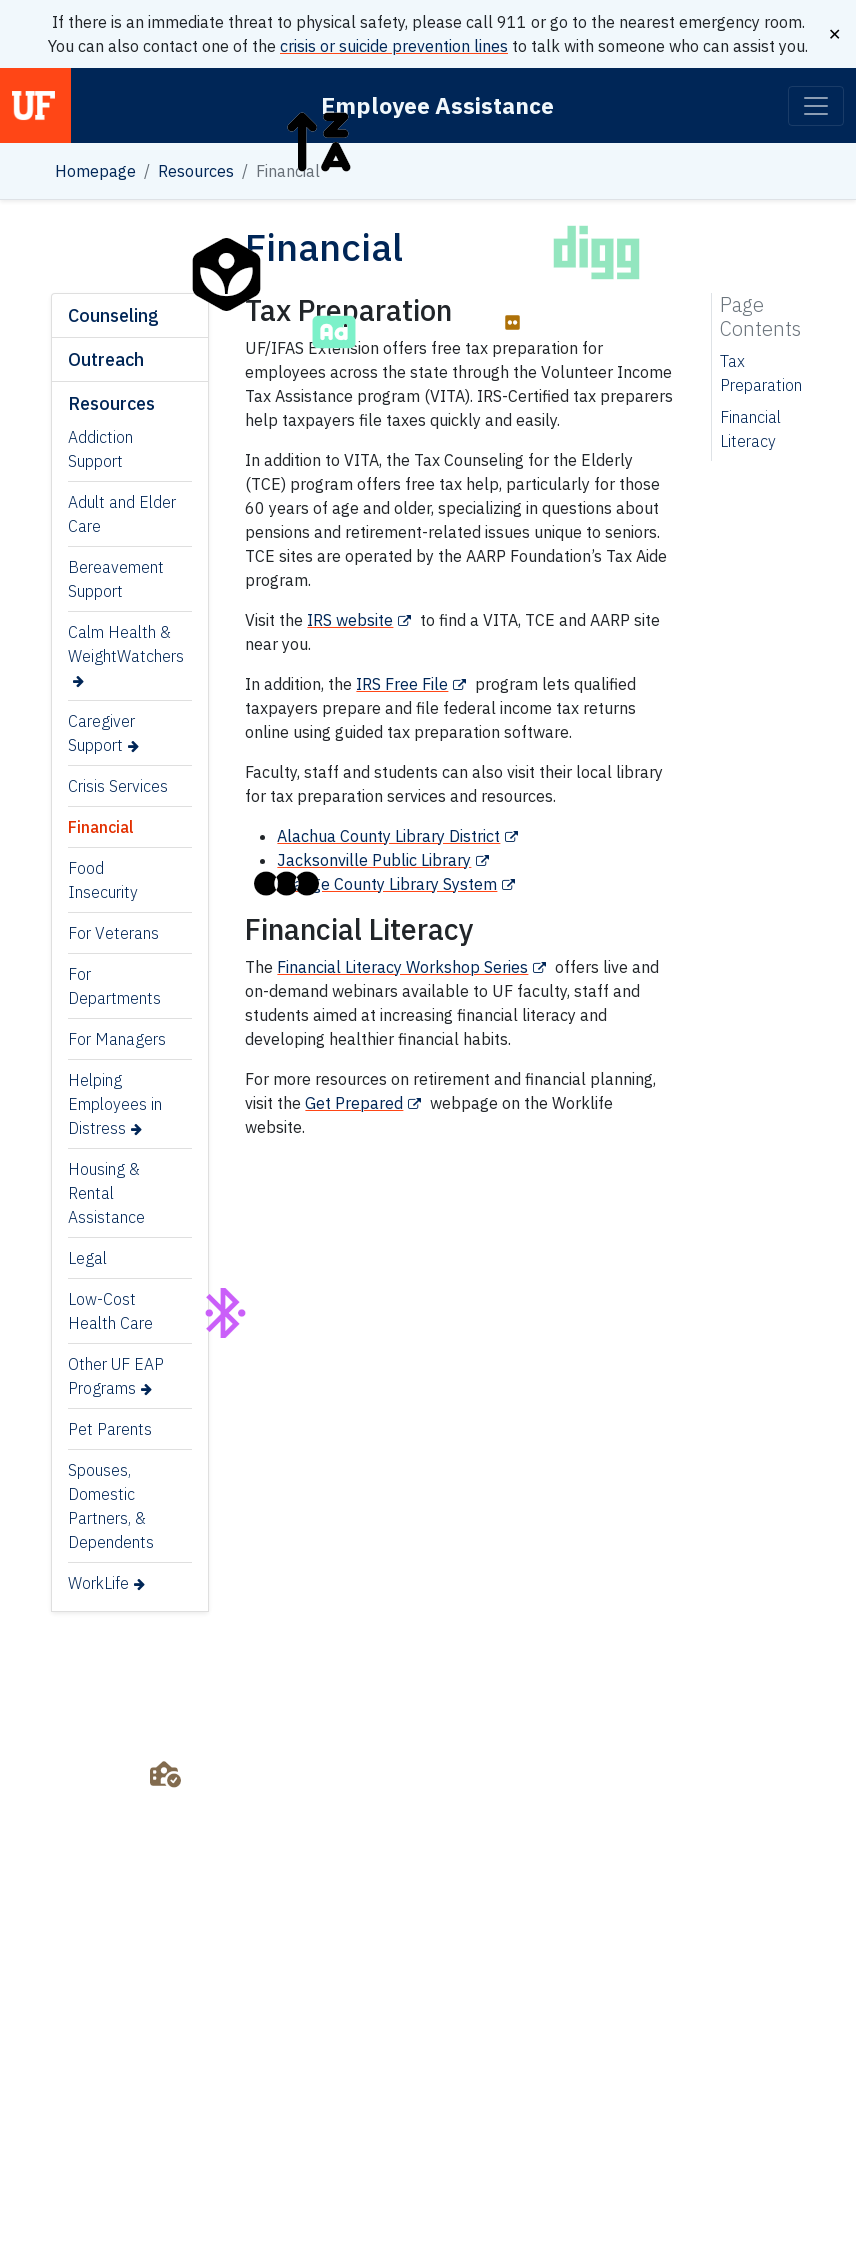  Describe the element at coordinates (223, 1313) in the screenshot. I see `connect to a bluetooth device` at that location.